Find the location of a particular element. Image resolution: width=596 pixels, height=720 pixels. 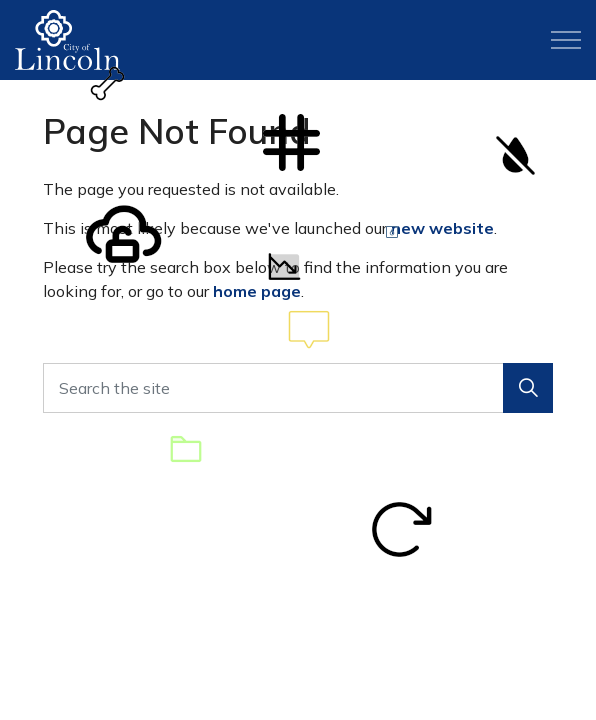

refresh or reload content is located at coordinates (399, 529).